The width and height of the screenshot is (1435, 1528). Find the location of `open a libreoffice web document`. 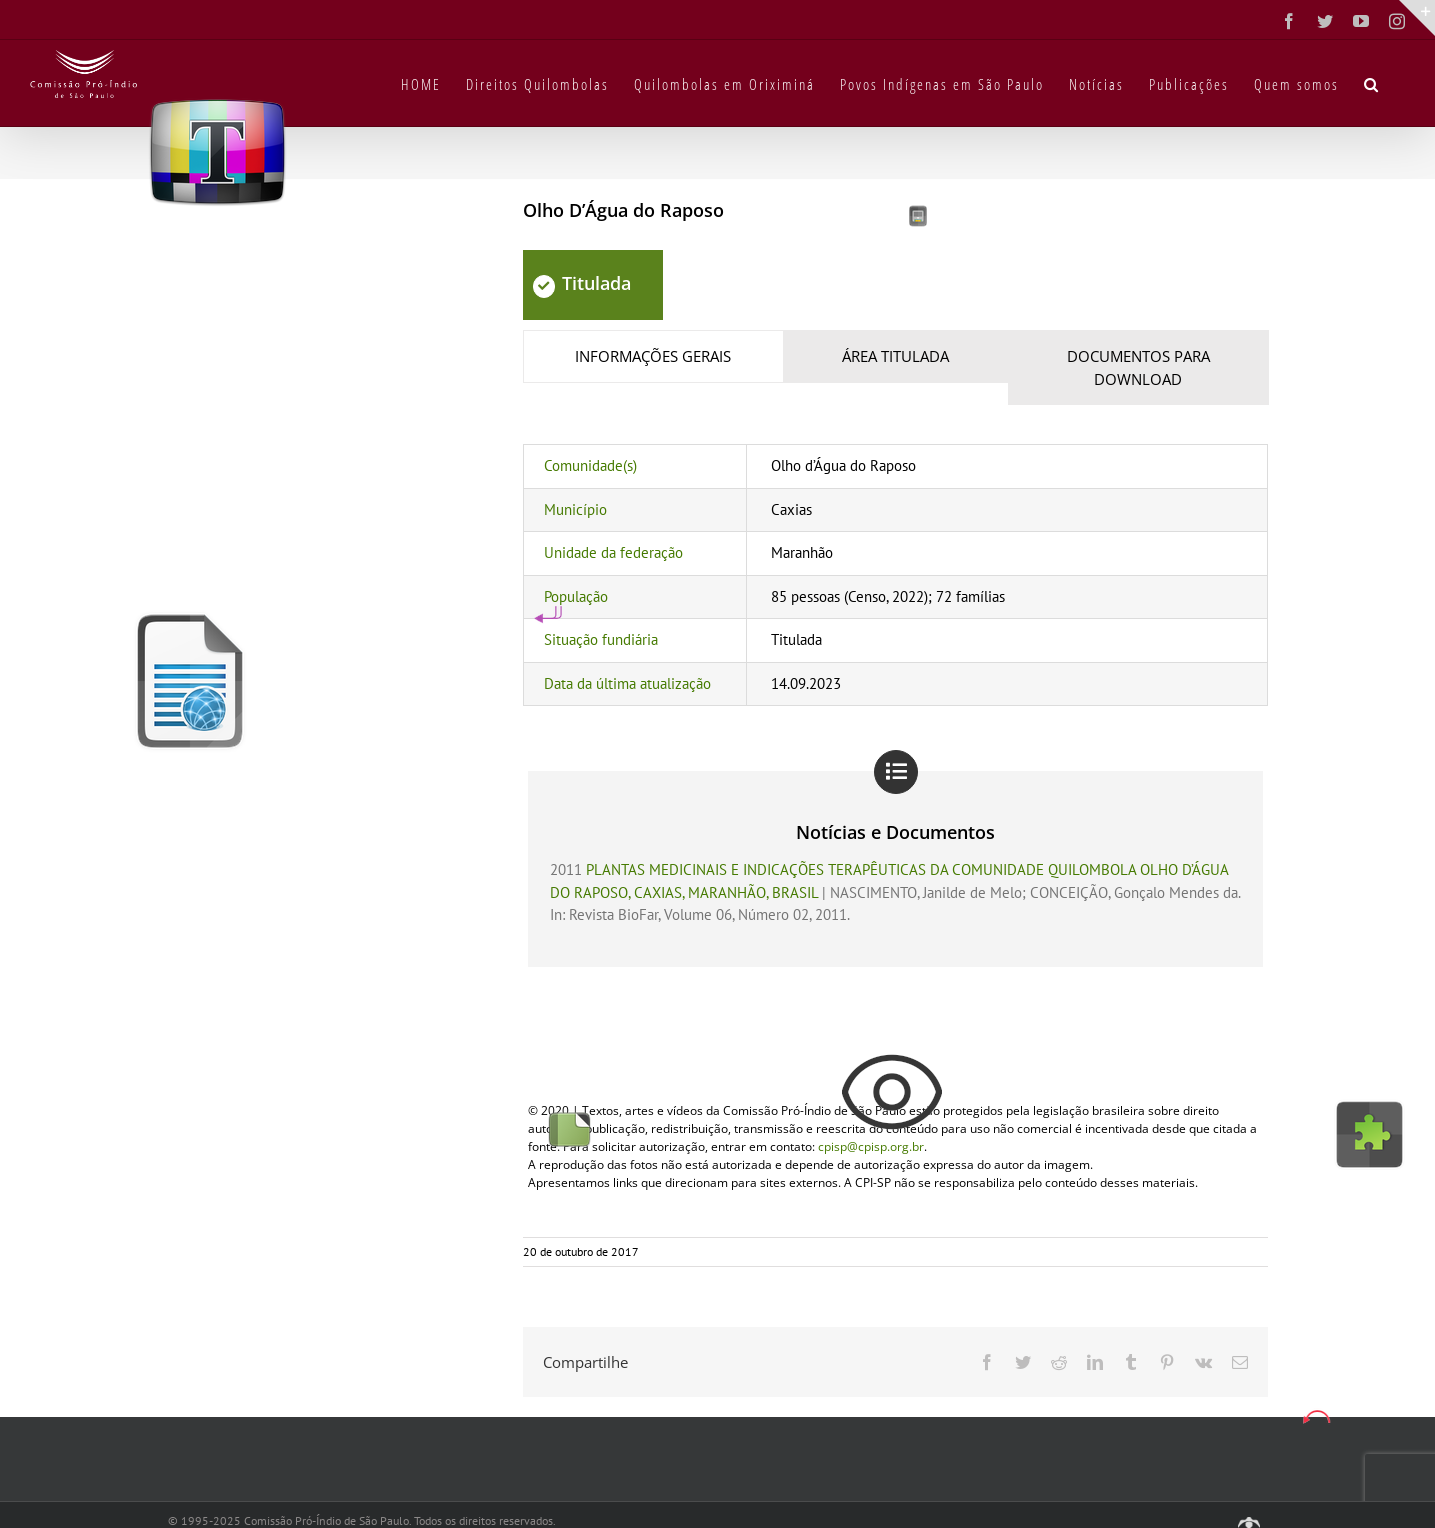

open a libreoffice web document is located at coordinates (190, 681).